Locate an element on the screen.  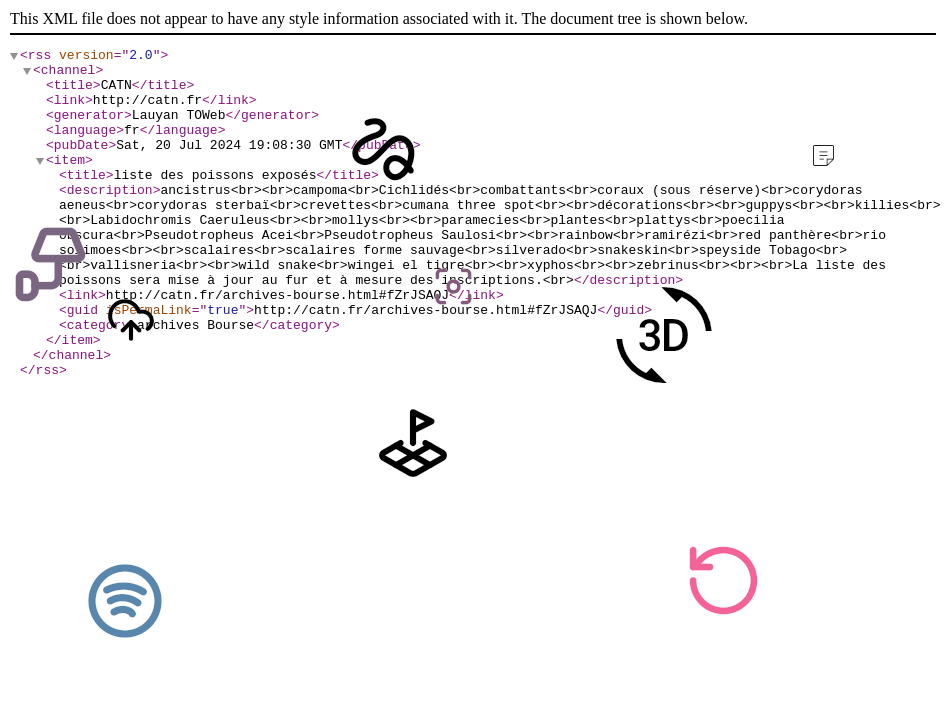
upload file to cloud storage is located at coordinates (131, 320).